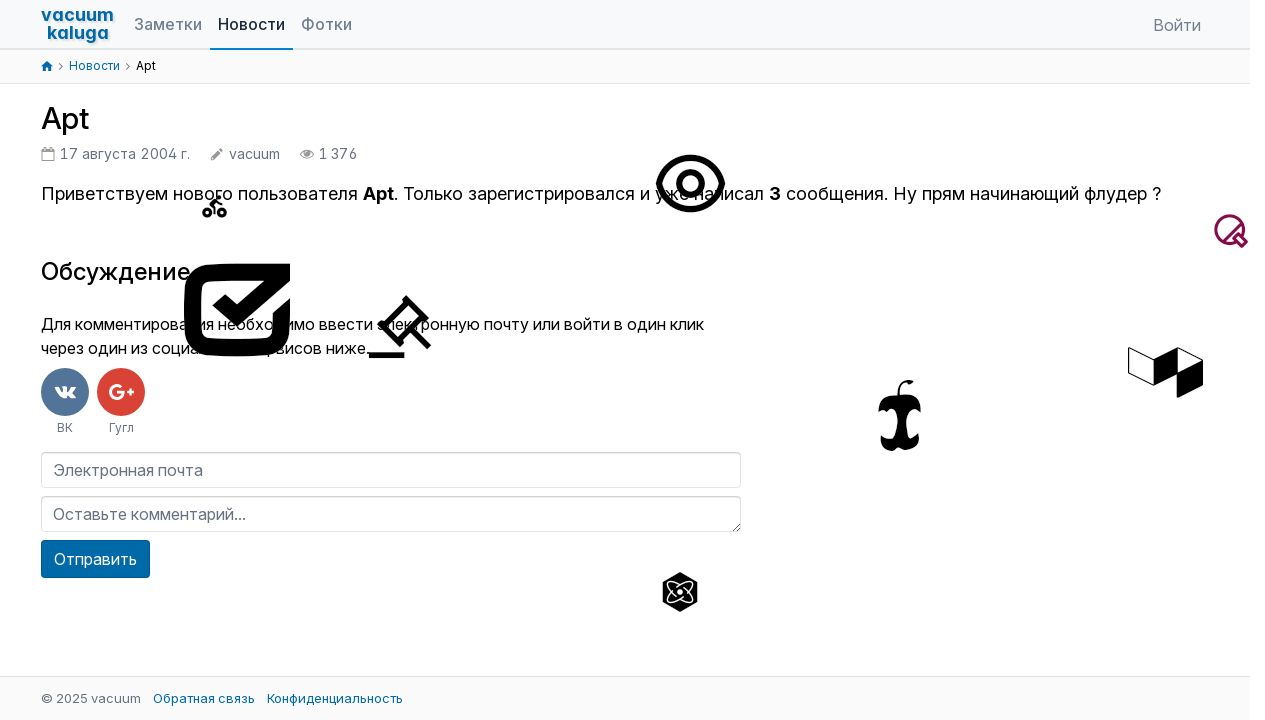 This screenshot has height=720, width=1265. Describe the element at coordinates (237, 310) in the screenshot. I see `helpdesk logo - customer support platform` at that location.